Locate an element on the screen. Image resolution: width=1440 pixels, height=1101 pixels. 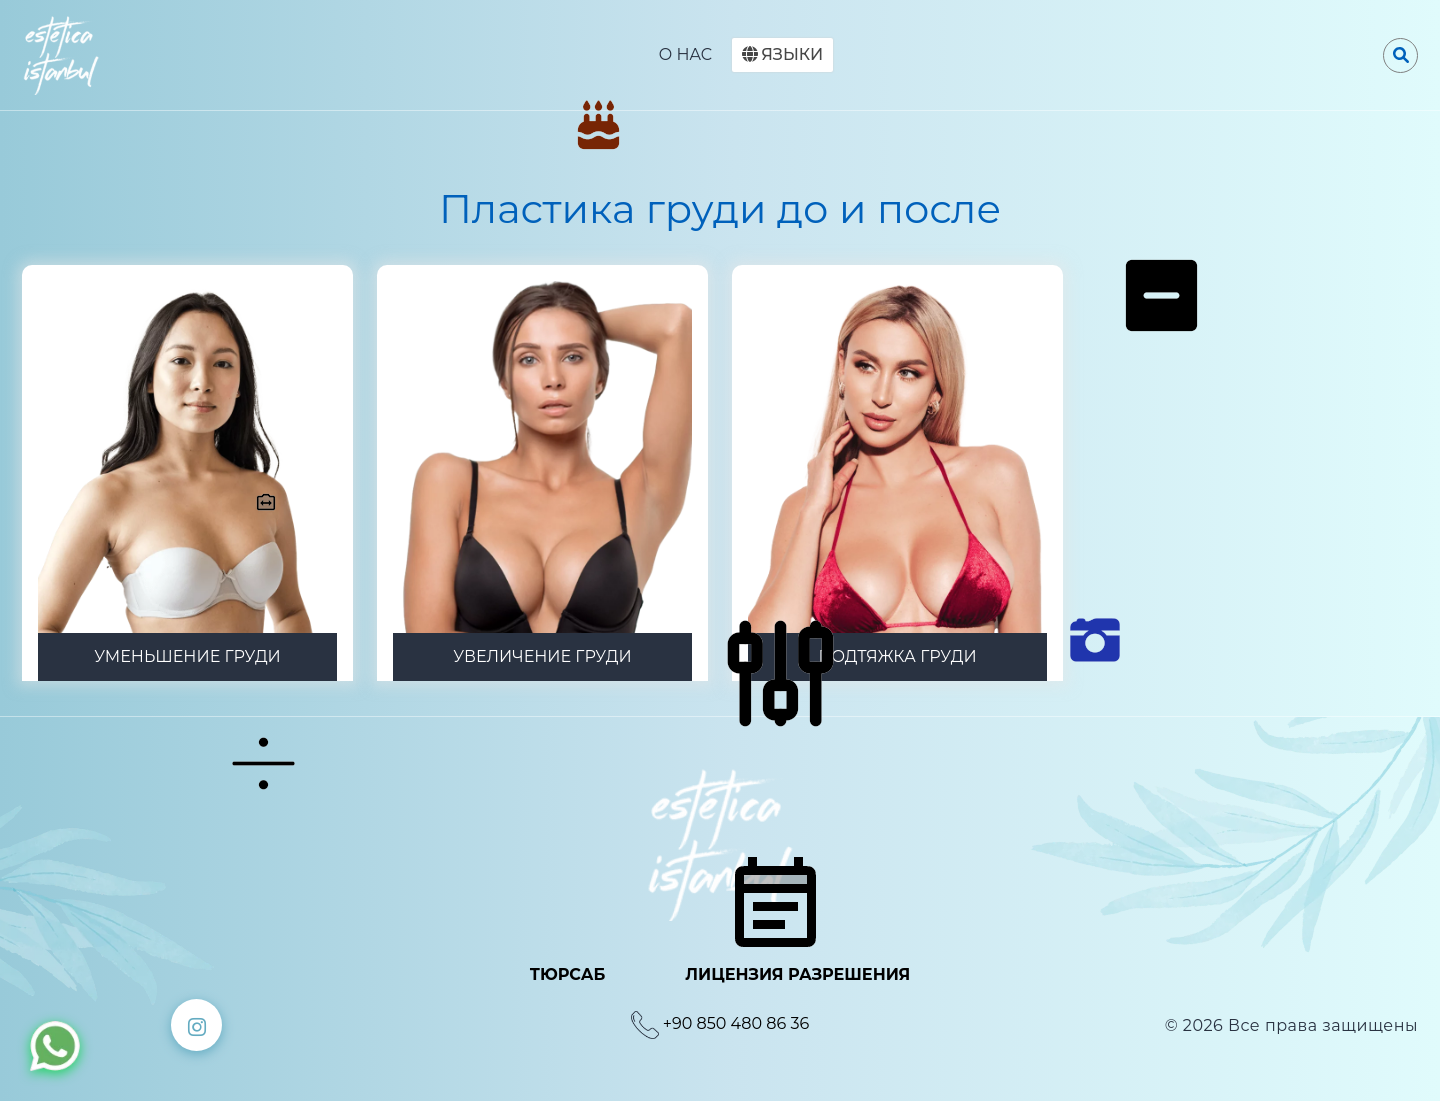
view event details or notes is located at coordinates (775, 906).